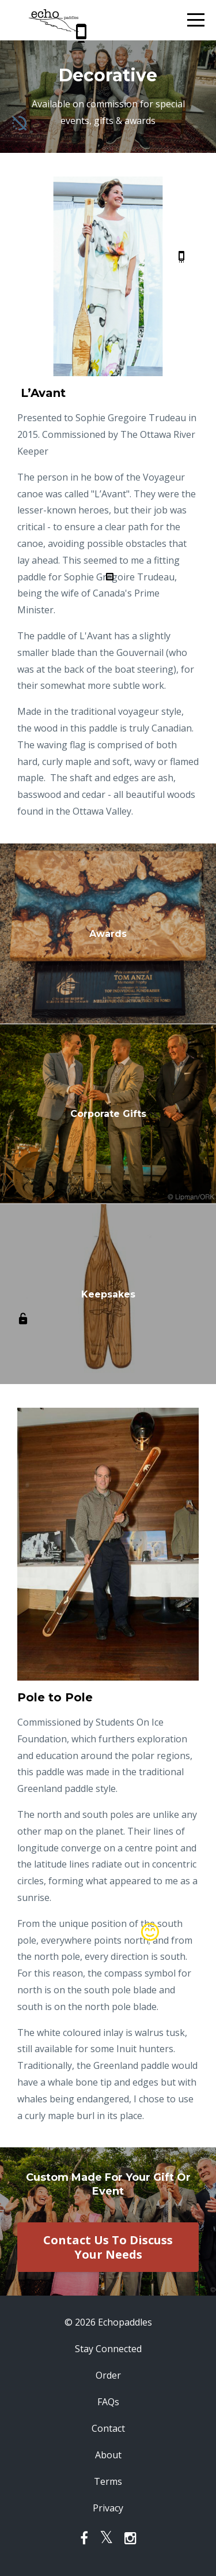 The width and height of the screenshot is (216, 2576). I want to click on dock your device to a charging station, so click(81, 33).